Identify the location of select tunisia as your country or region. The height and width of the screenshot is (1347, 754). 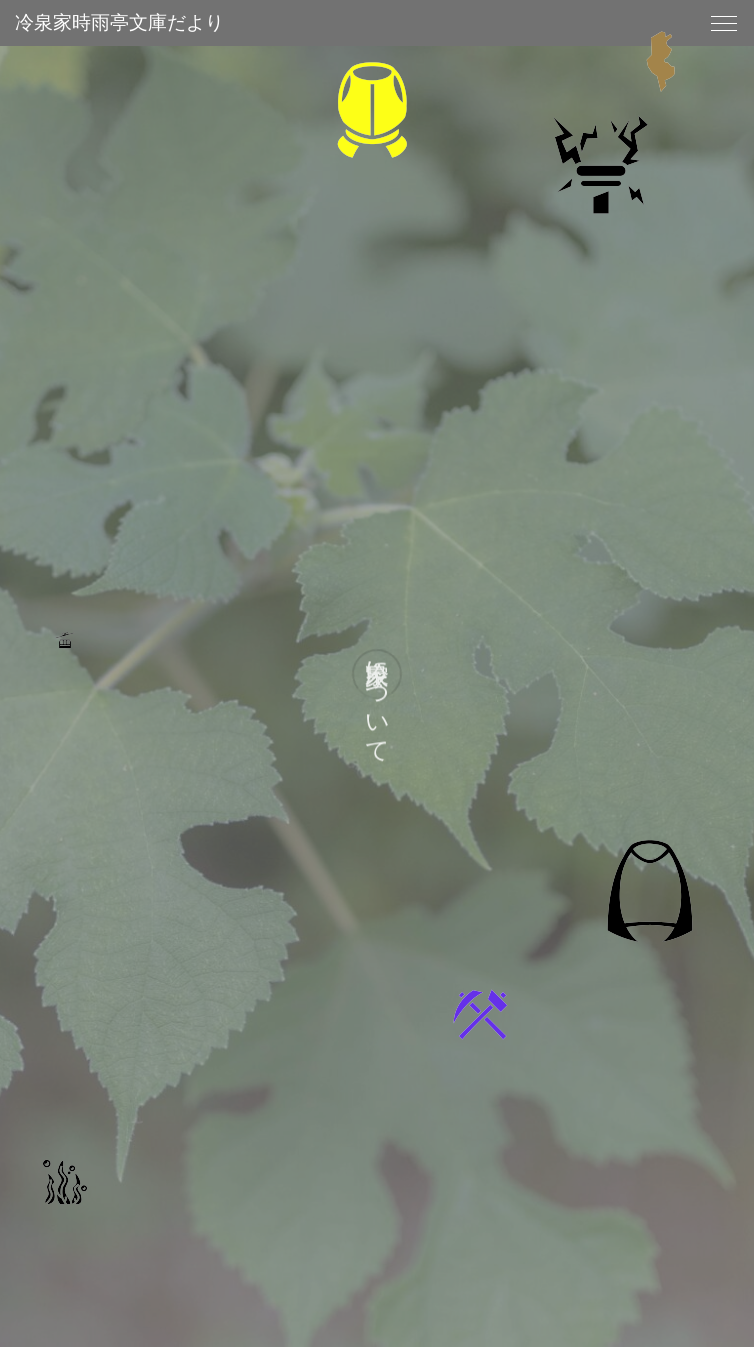
(663, 61).